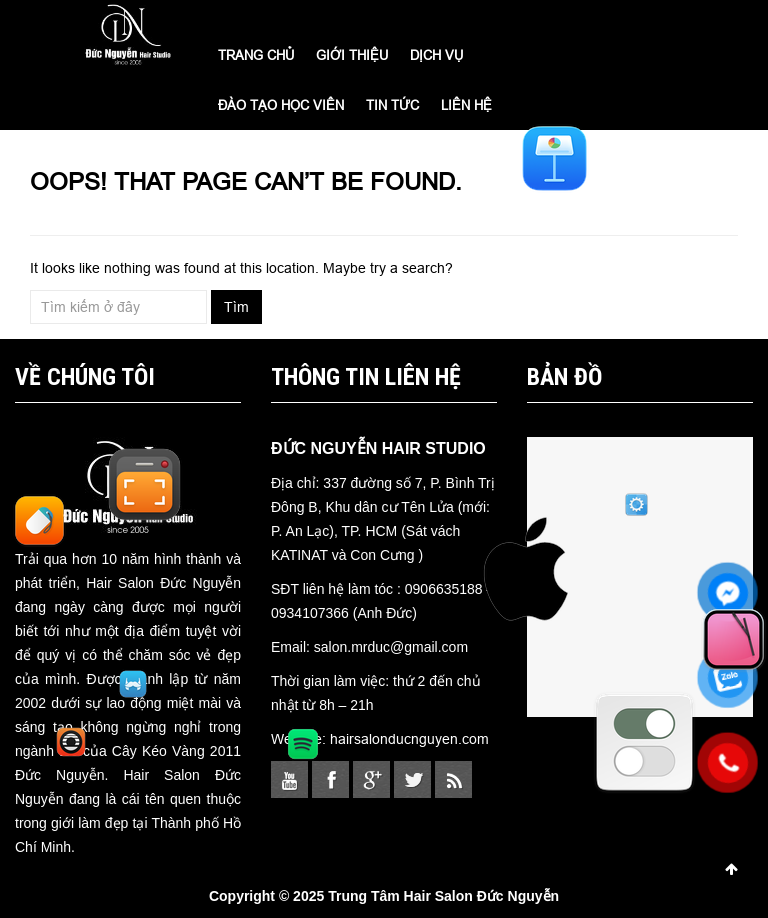 Image resolution: width=768 pixels, height=918 pixels. What do you see at coordinates (71, 742) in the screenshot?
I see `launch aperture desk job game` at bounding box center [71, 742].